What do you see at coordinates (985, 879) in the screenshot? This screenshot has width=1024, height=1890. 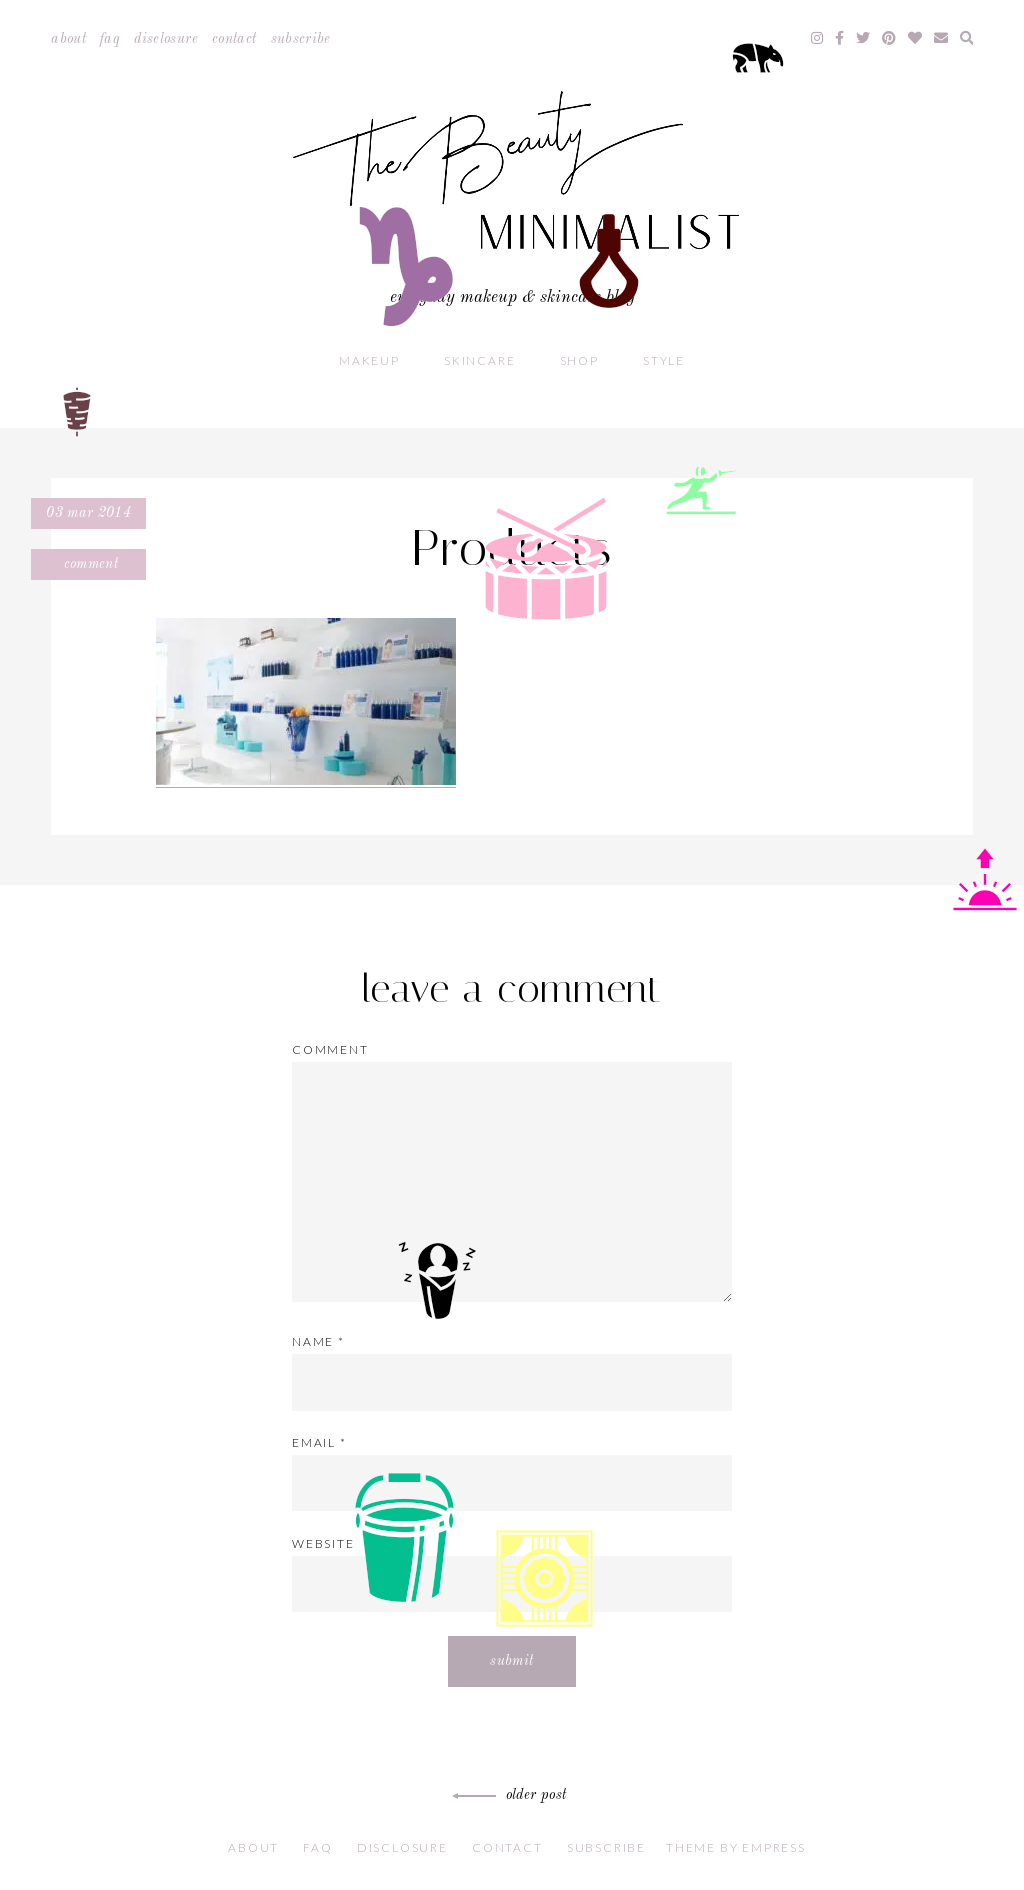 I see `indicates sunrise or morning time` at bounding box center [985, 879].